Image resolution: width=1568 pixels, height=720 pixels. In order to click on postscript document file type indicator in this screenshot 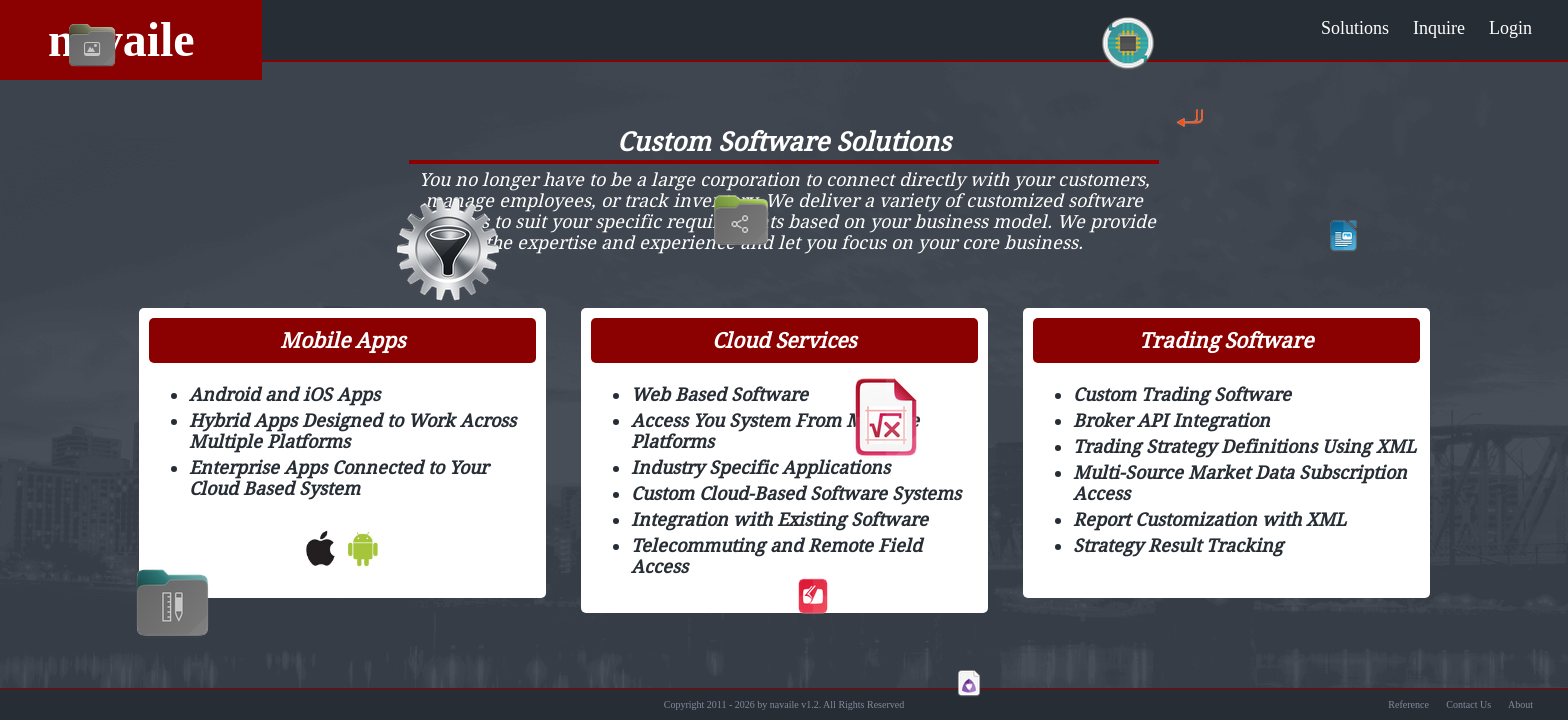, I will do `click(813, 596)`.